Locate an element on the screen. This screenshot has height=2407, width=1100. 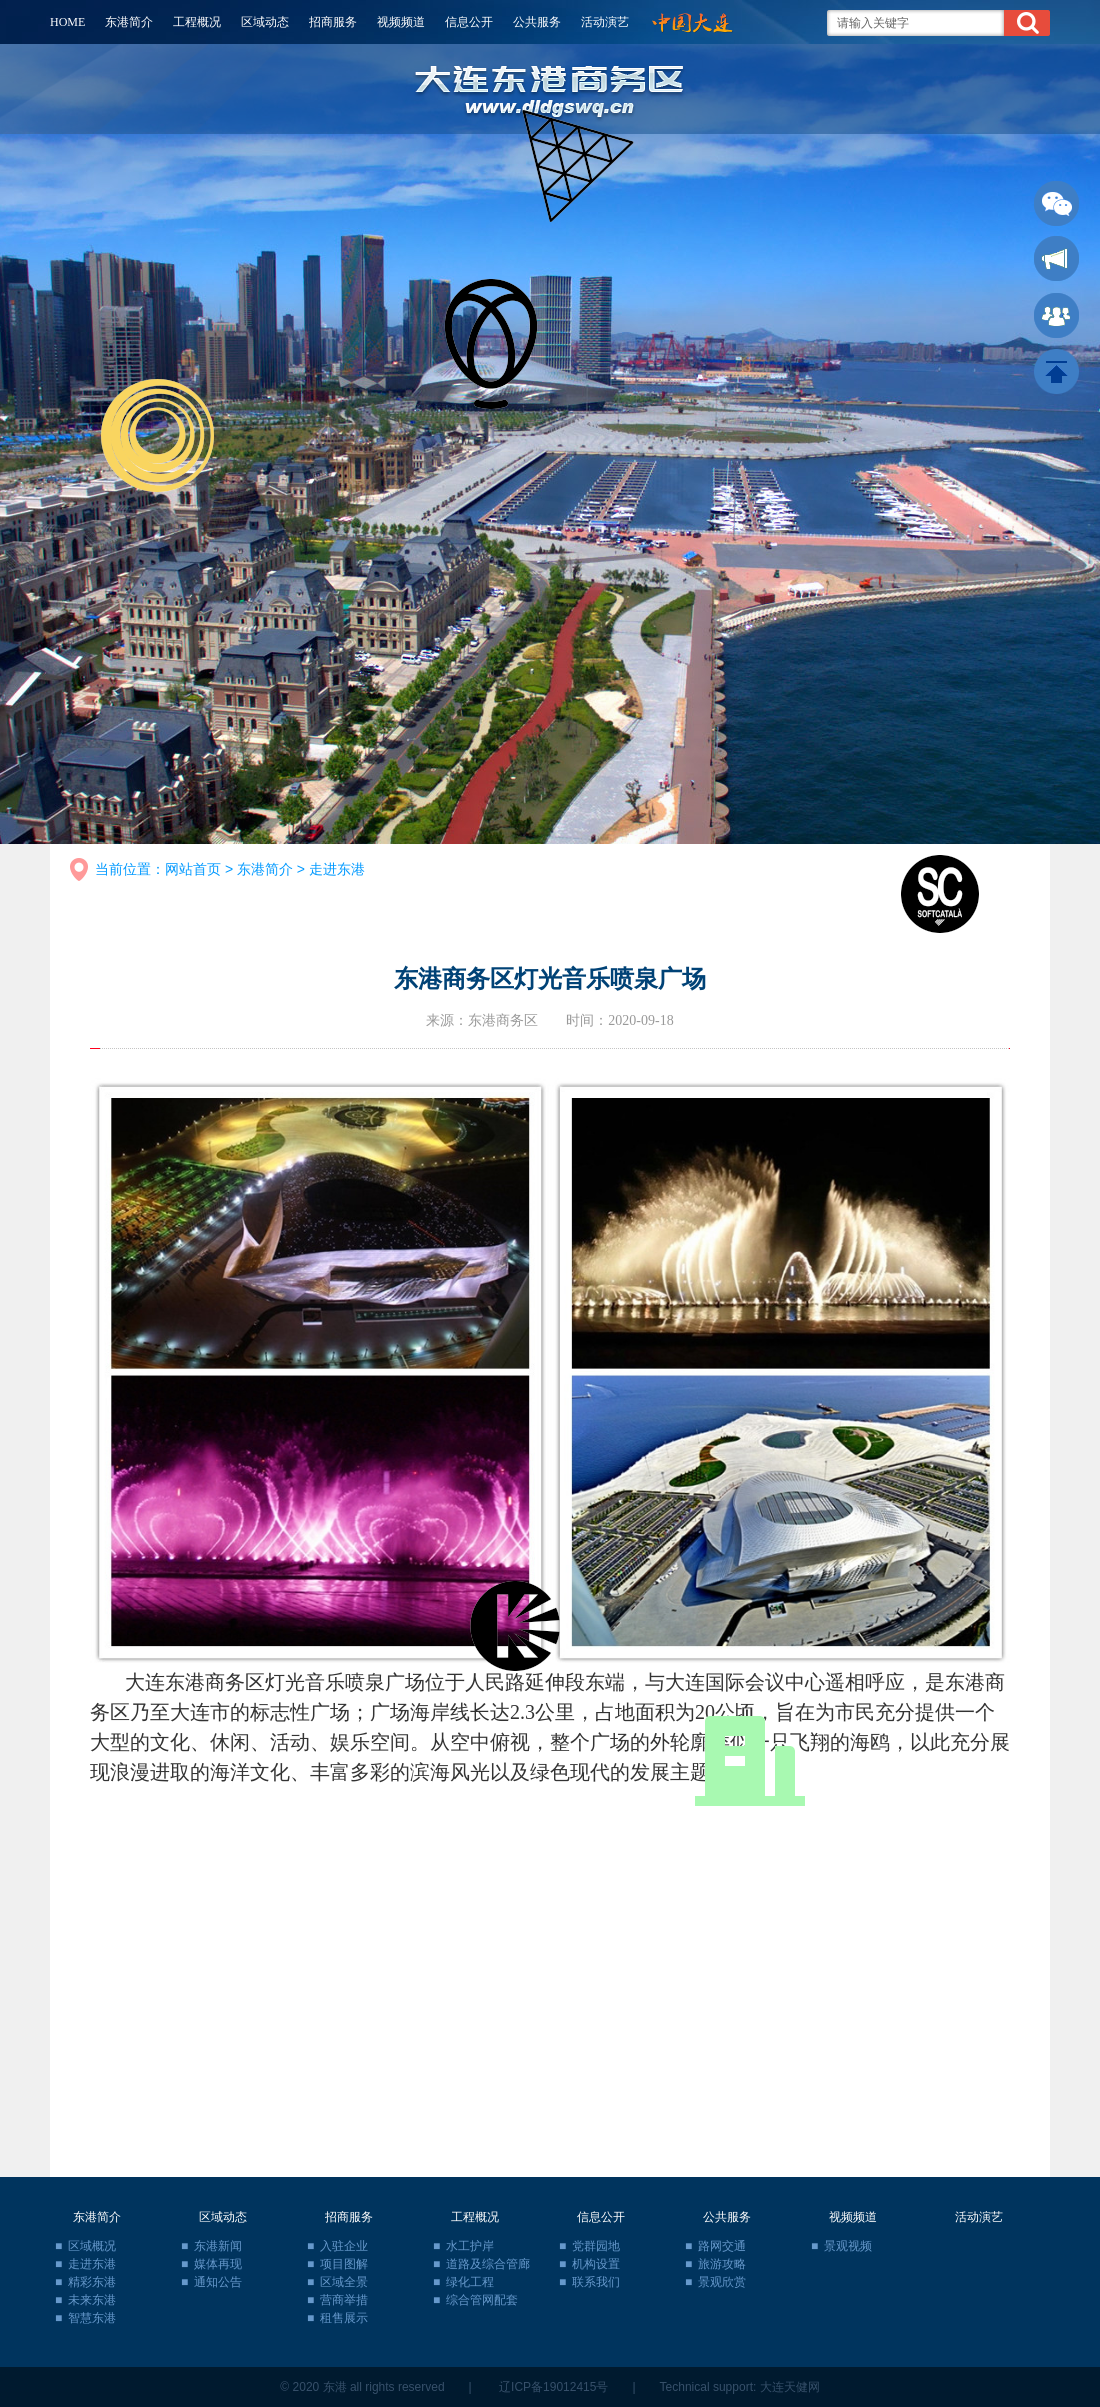
open the Loop app is located at coordinates (157, 435).